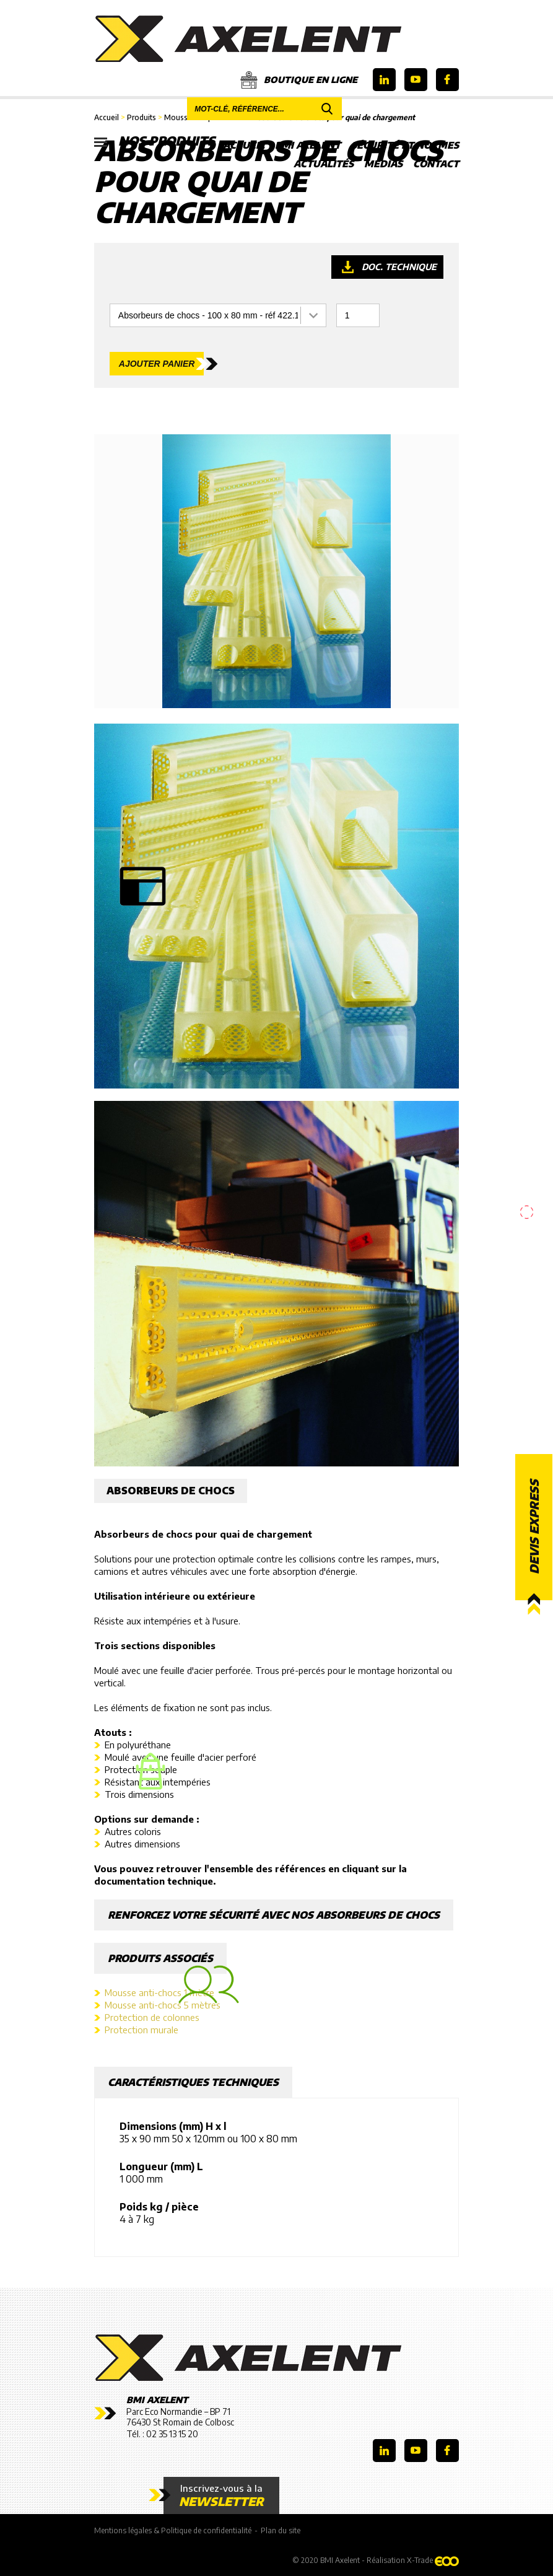 This screenshot has width=553, height=2576. What do you see at coordinates (526, 1212) in the screenshot?
I see `indicates loading or processing in progress` at bounding box center [526, 1212].